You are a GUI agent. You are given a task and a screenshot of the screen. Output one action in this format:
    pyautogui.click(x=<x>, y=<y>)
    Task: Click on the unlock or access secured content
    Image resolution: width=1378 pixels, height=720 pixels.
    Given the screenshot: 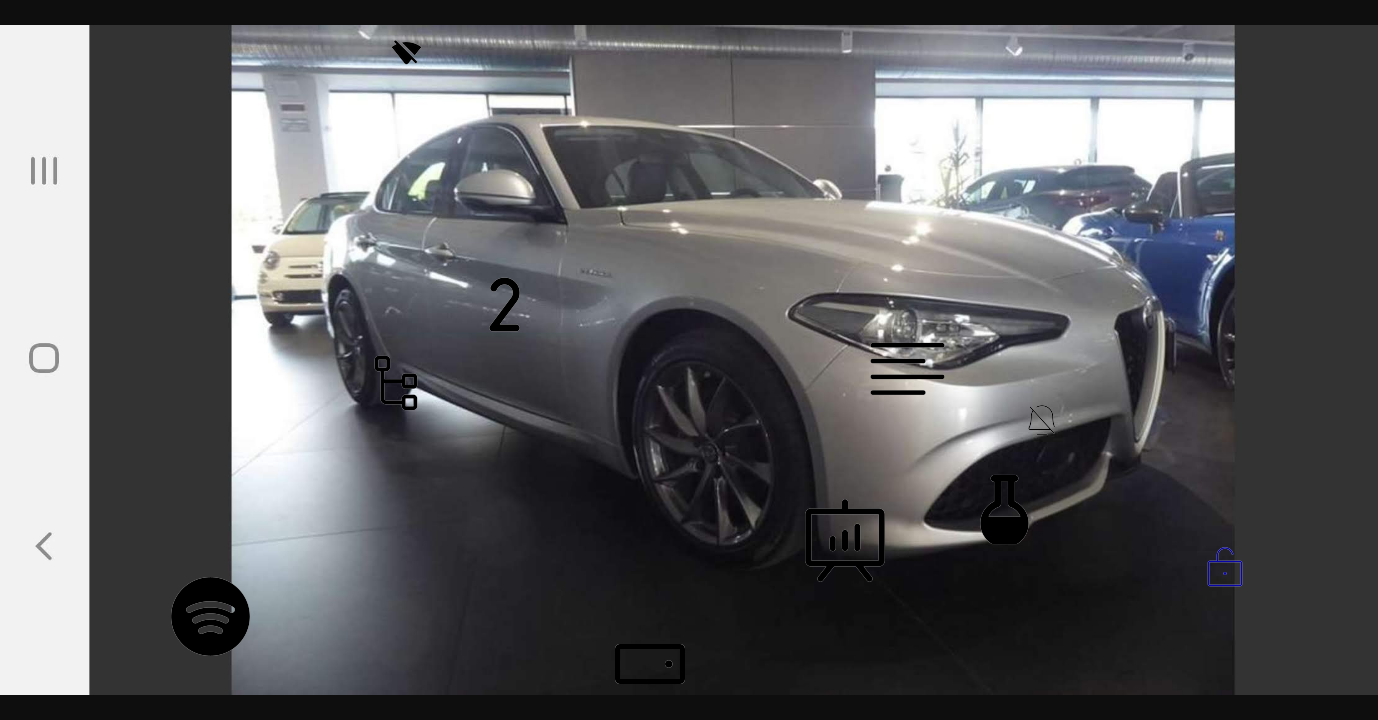 What is the action you would take?
    pyautogui.click(x=1225, y=569)
    